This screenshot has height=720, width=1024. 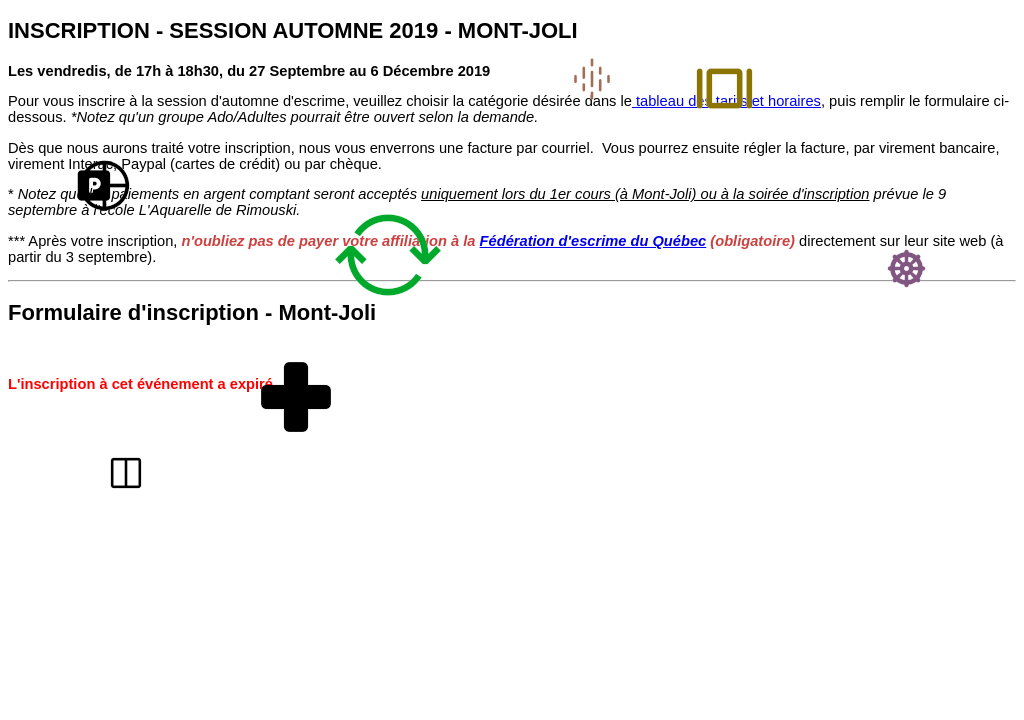 What do you see at coordinates (102, 185) in the screenshot?
I see `open Microsoft PowerPoint` at bounding box center [102, 185].